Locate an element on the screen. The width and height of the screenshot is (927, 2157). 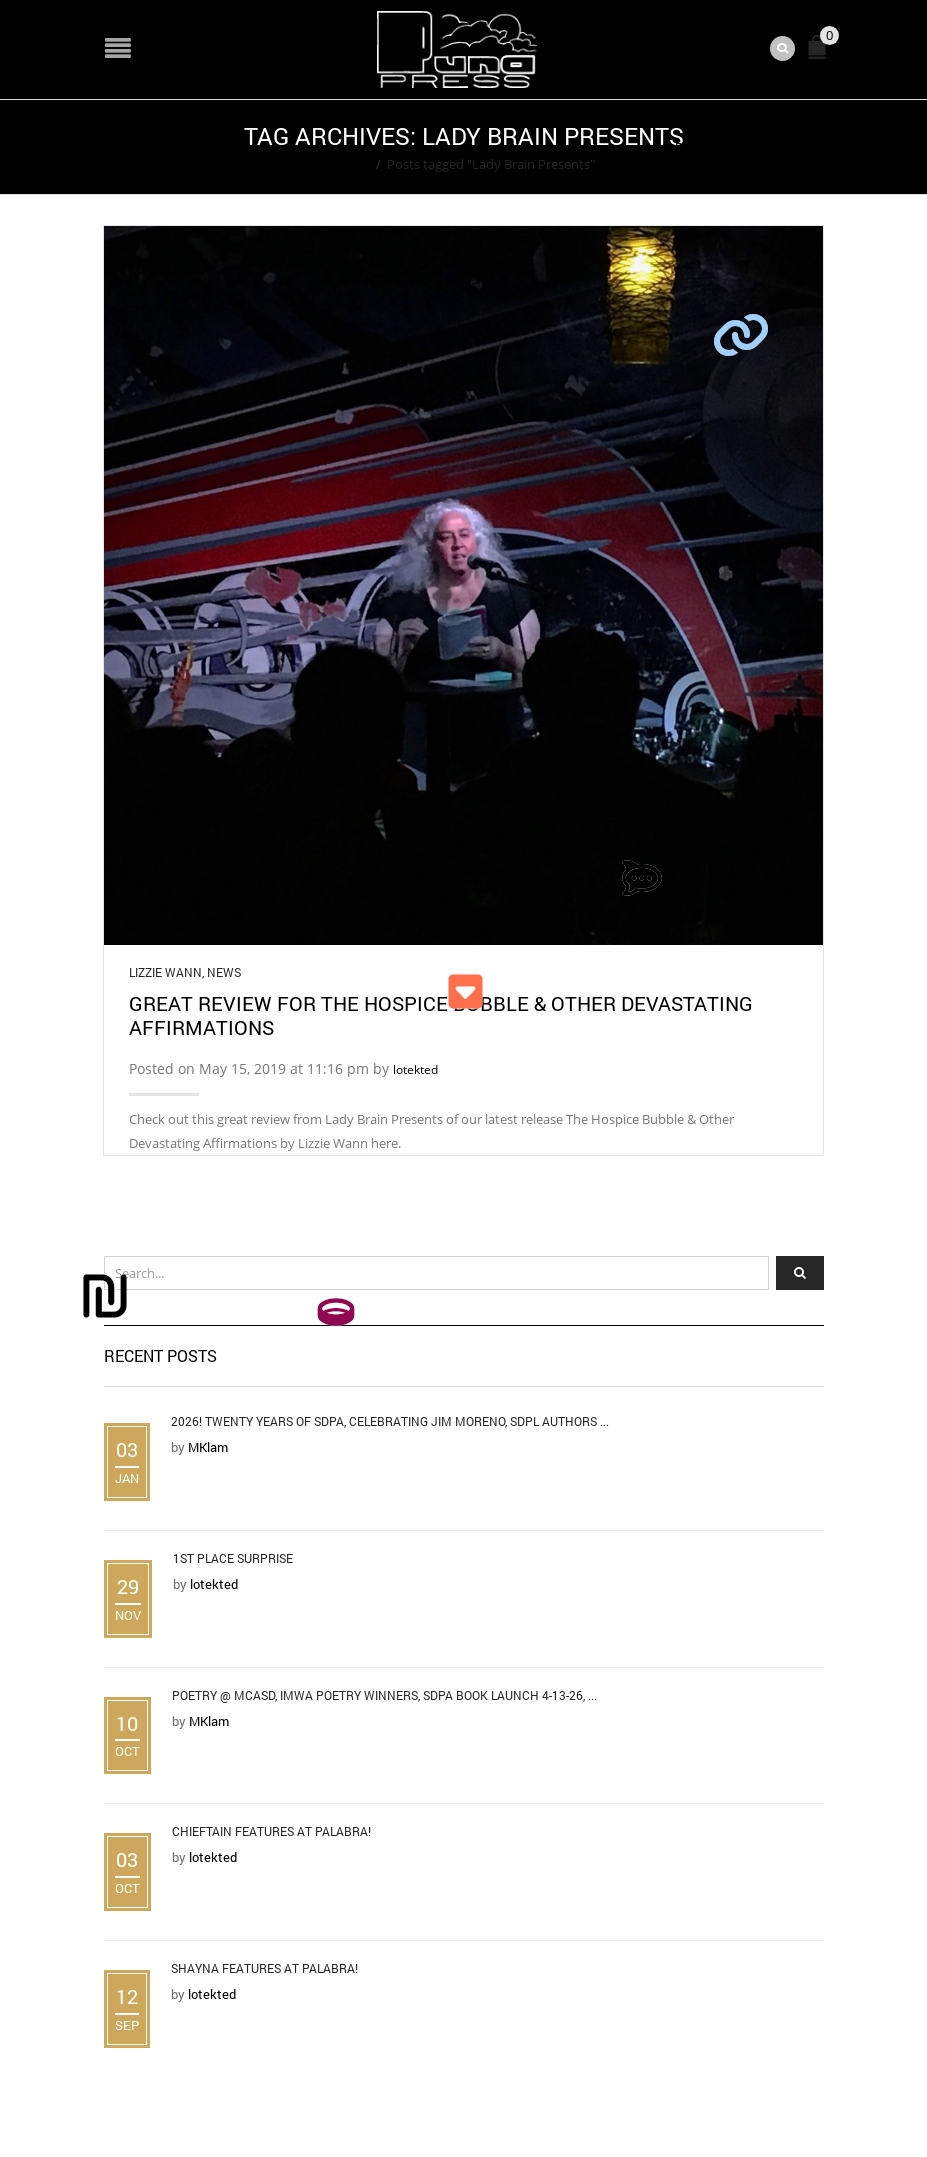
indicates a ring or jewelry item is located at coordinates (336, 1312).